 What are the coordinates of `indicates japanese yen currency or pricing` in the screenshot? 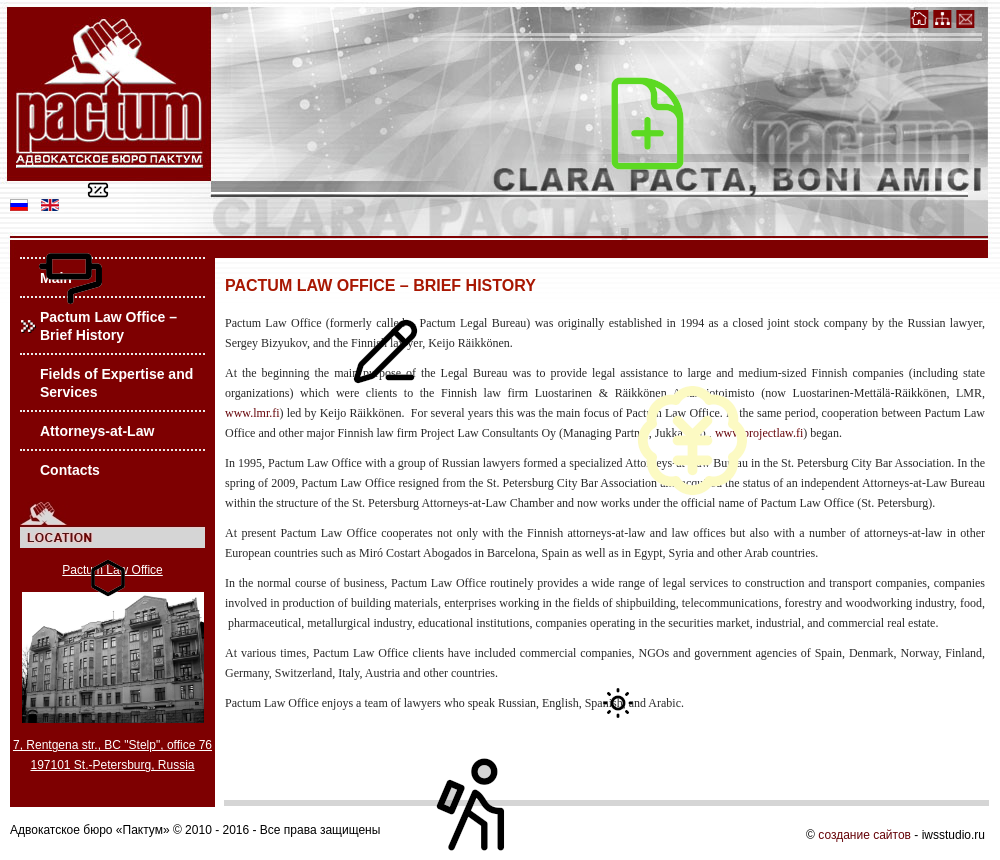 It's located at (692, 440).